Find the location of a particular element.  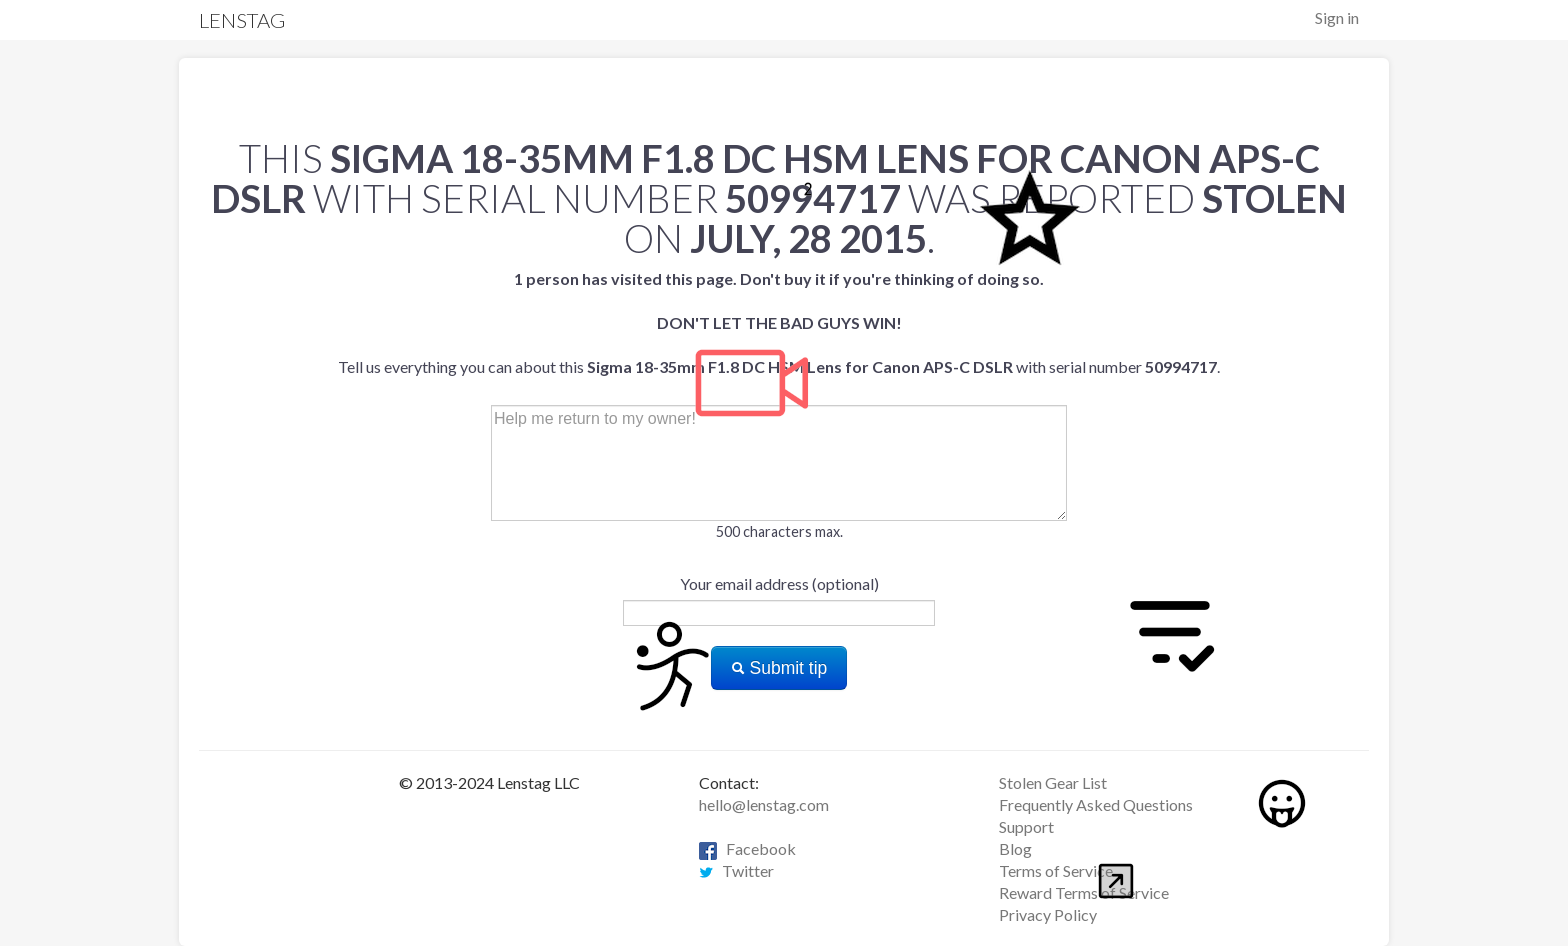

react with a playful or silly emoji is located at coordinates (1282, 803).